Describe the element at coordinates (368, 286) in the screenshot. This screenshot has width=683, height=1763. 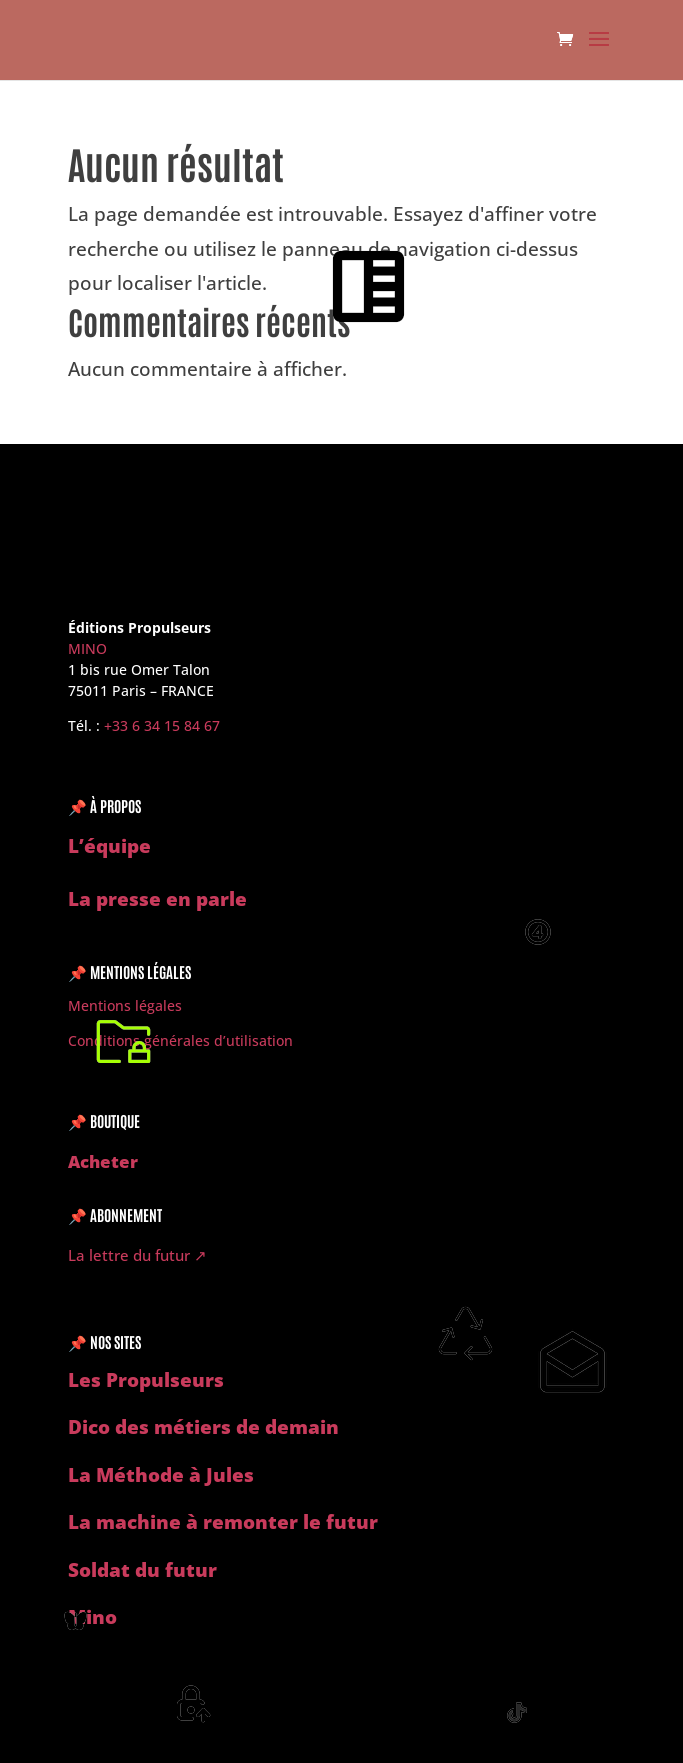
I see `toggle between split-screen or half-view mode` at that location.